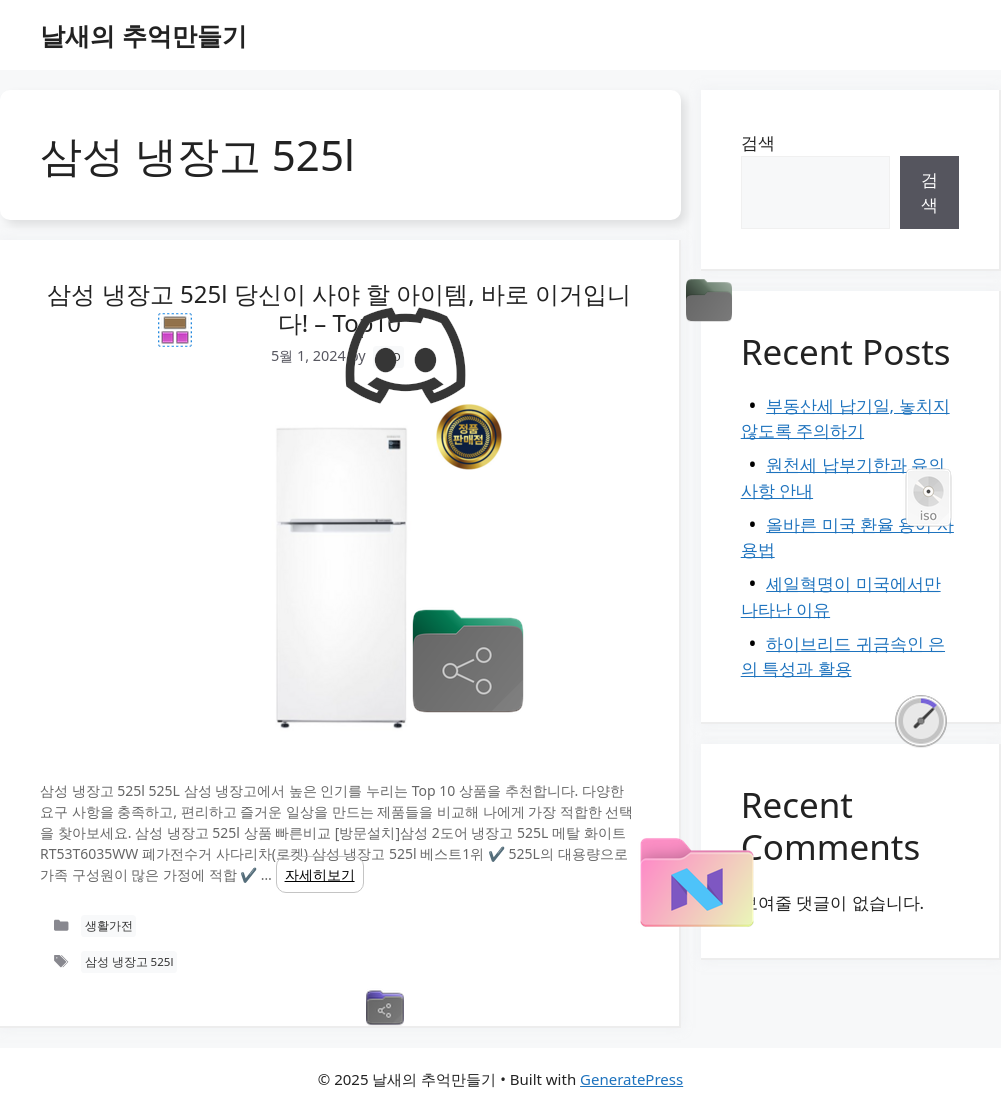  What do you see at coordinates (175, 330) in the screenshot?
I see `select all items in the current view` at bounding box center [175, 330].